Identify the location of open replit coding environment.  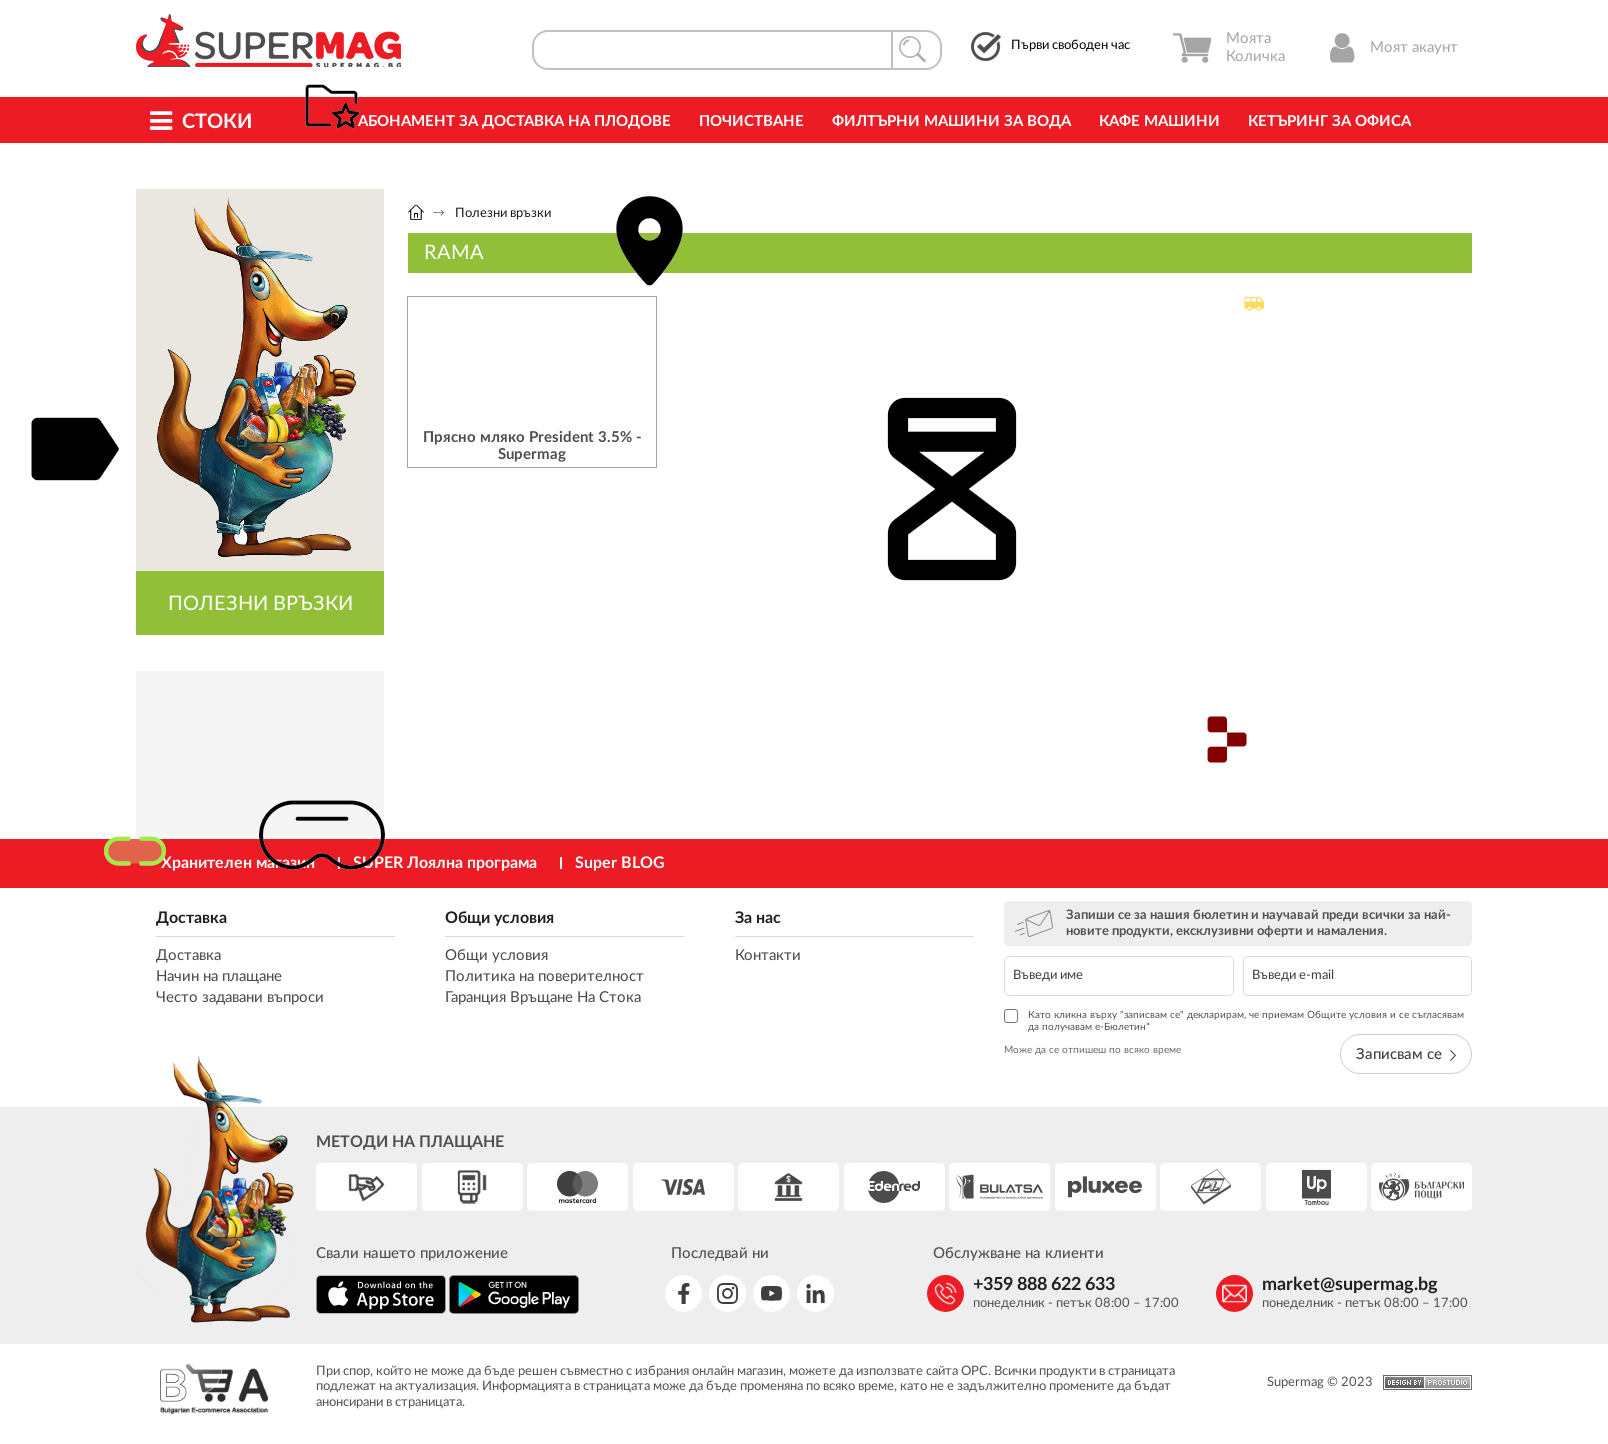
(1223, 739).